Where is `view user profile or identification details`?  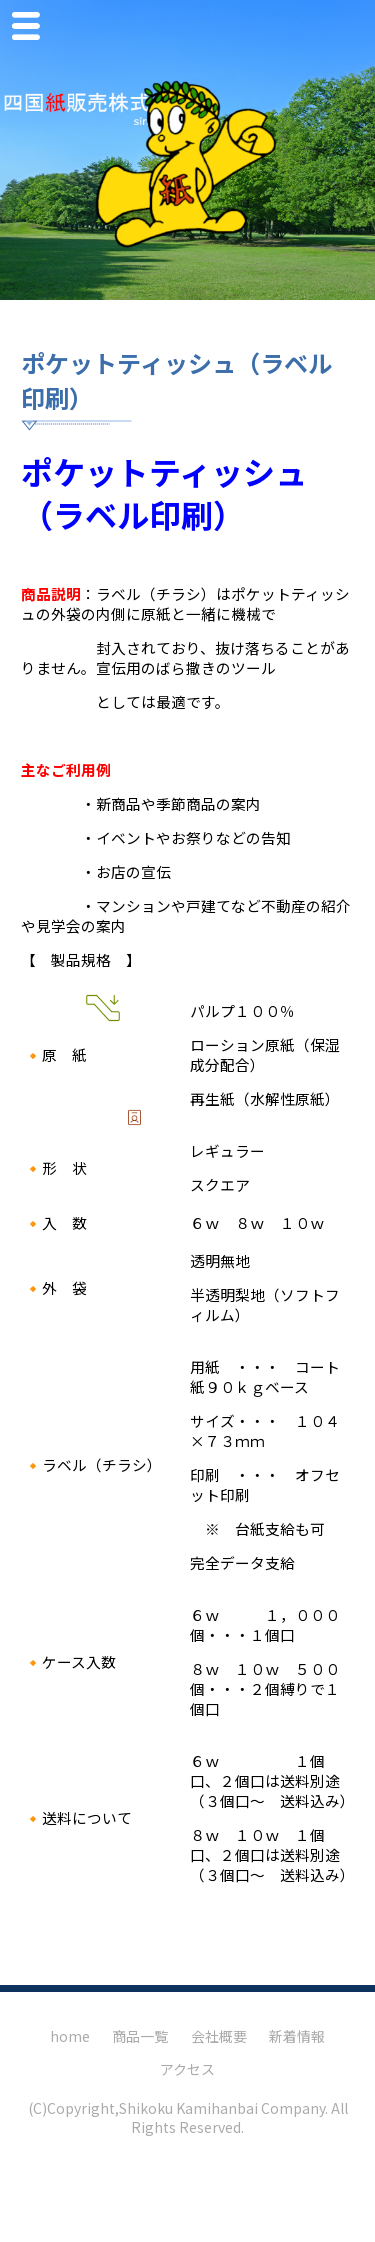
view user profile or identification details is located at coordinates (134, 1117).